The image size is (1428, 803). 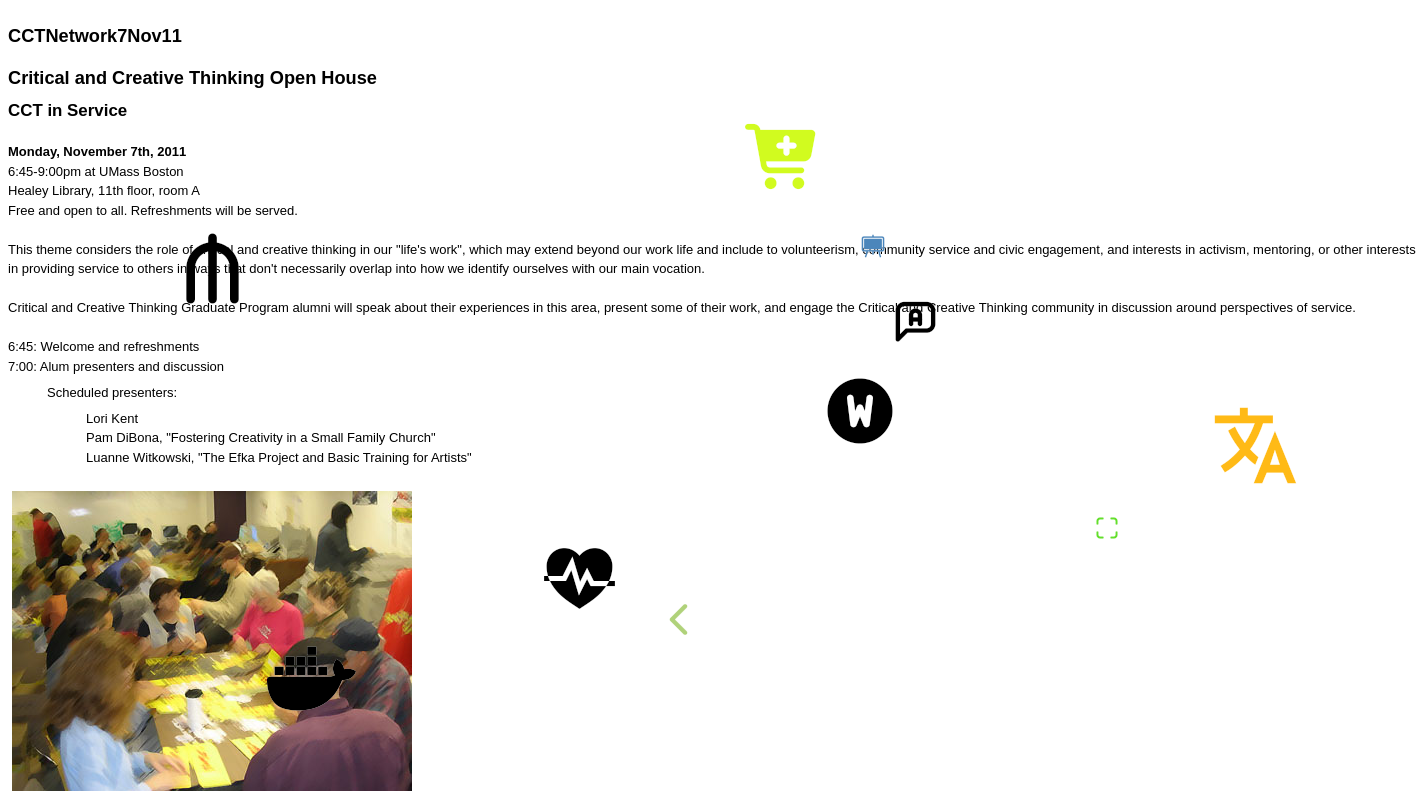 What do you see at coordinates (678, 619) in the screenshot?
I see `go back to the previous screen` at bounding box center [678, 619].